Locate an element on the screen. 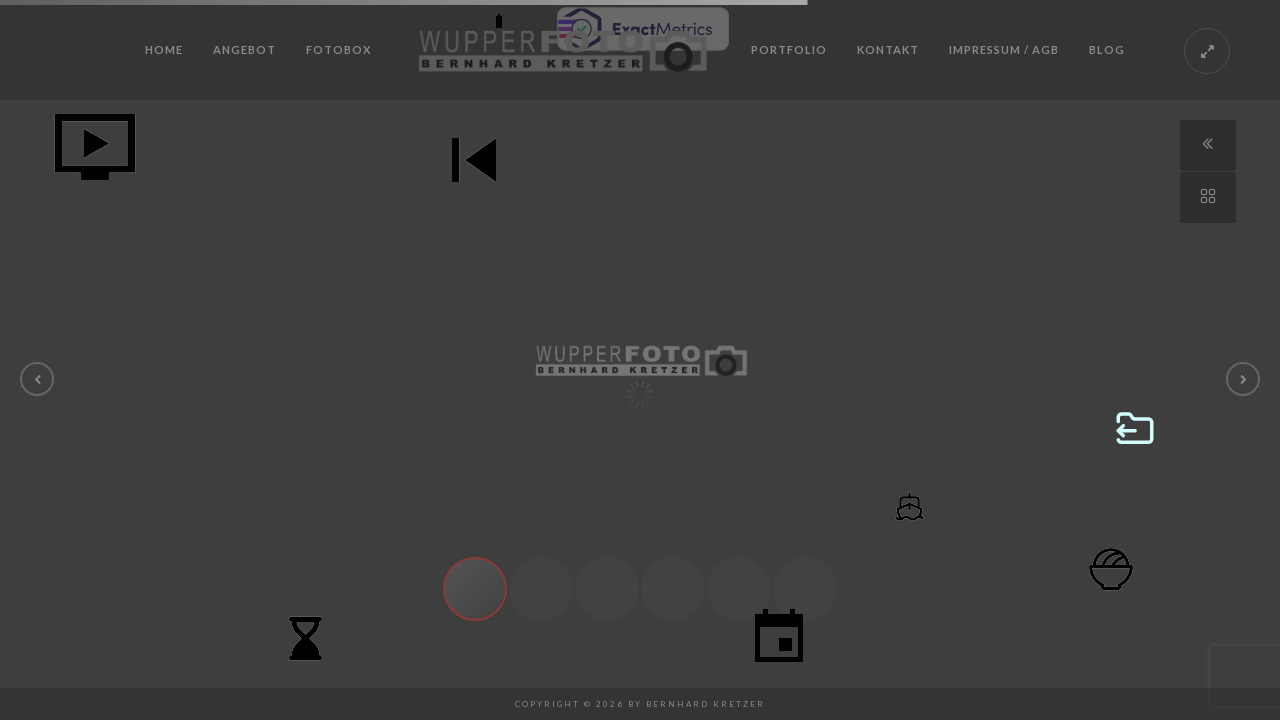 The width and height of the screenshot is (1280, 720). export files from folder is located at coordinates (1135, 429).